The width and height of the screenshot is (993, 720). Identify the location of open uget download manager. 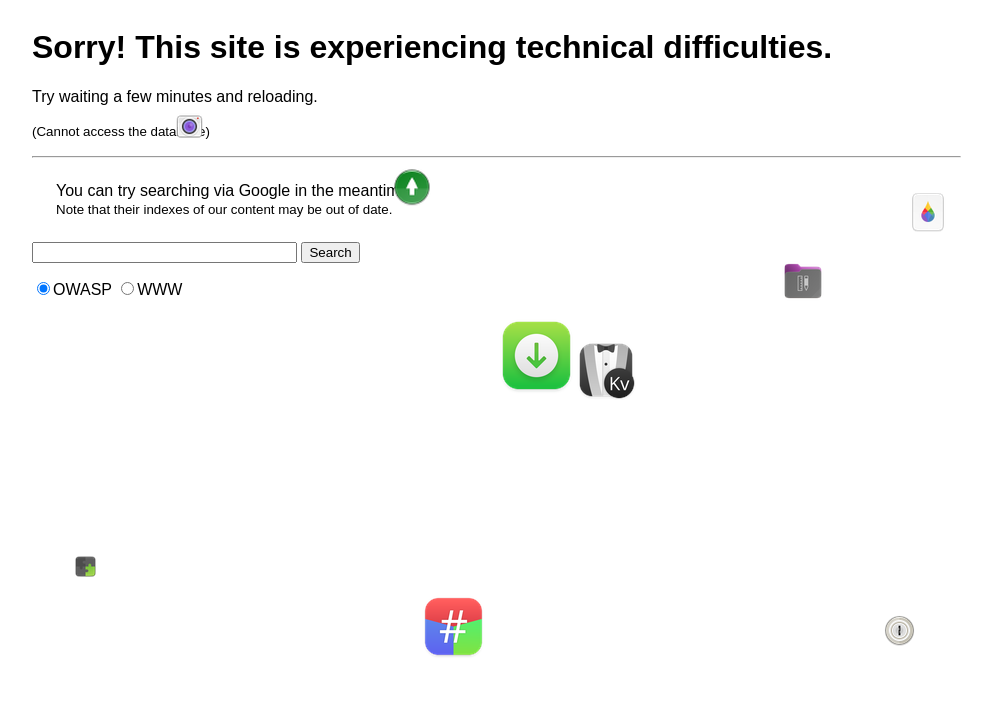
(536, 355).